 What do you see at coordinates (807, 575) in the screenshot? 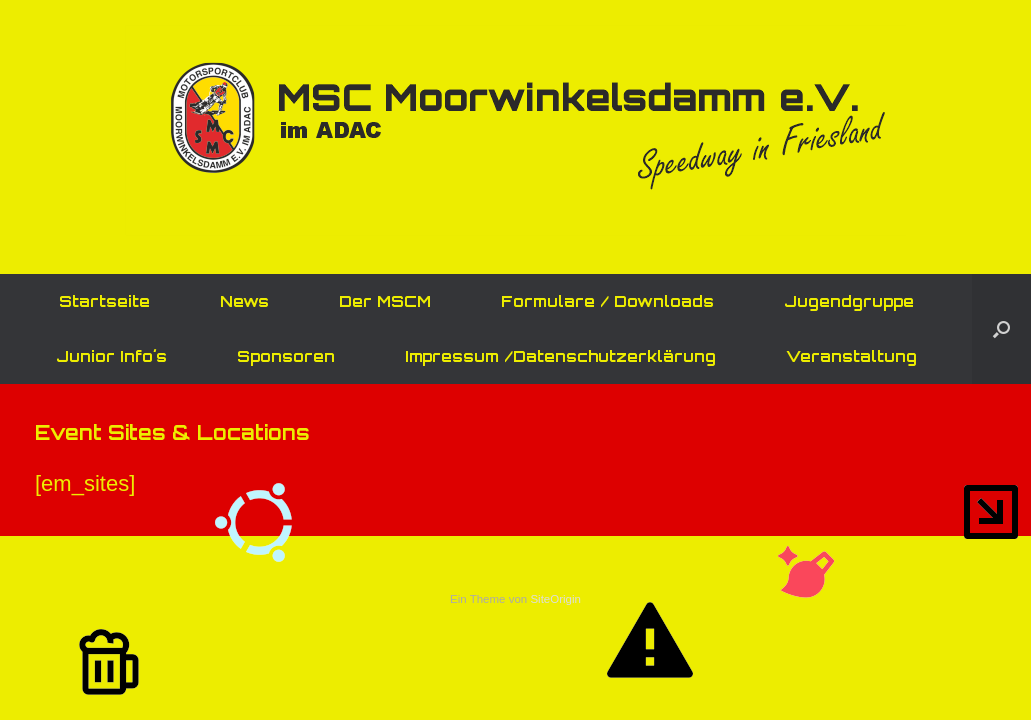
I see `activate AI-powered brush or painting tool` at bounding box center [807, 575].